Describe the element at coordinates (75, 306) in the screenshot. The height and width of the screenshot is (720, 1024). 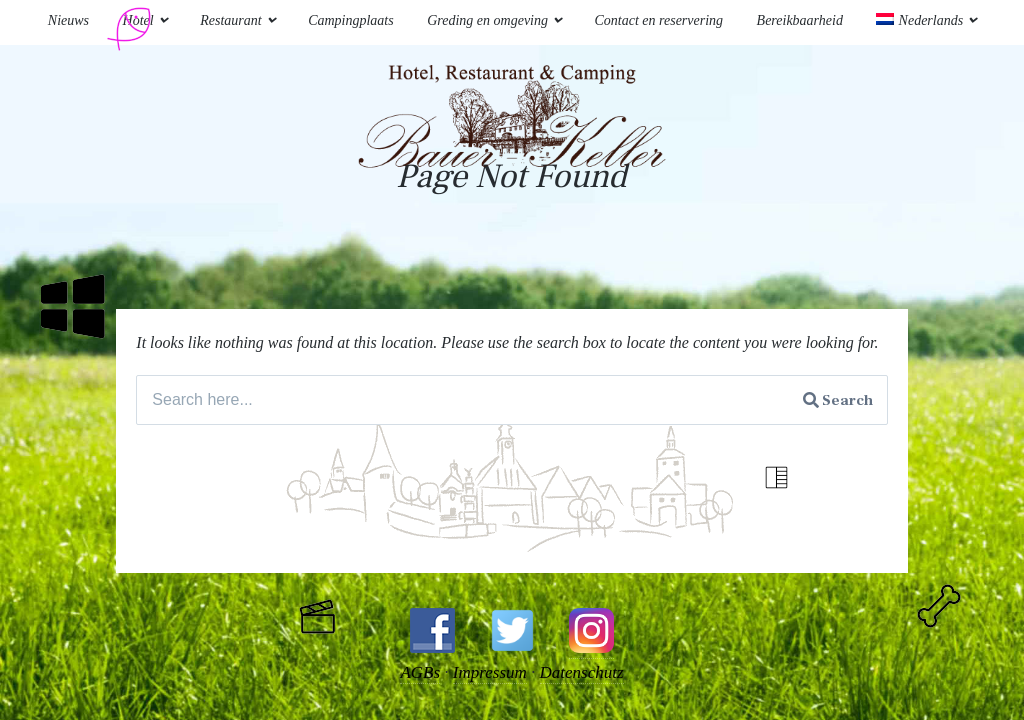
I see `open the Windows start menu` at that location.